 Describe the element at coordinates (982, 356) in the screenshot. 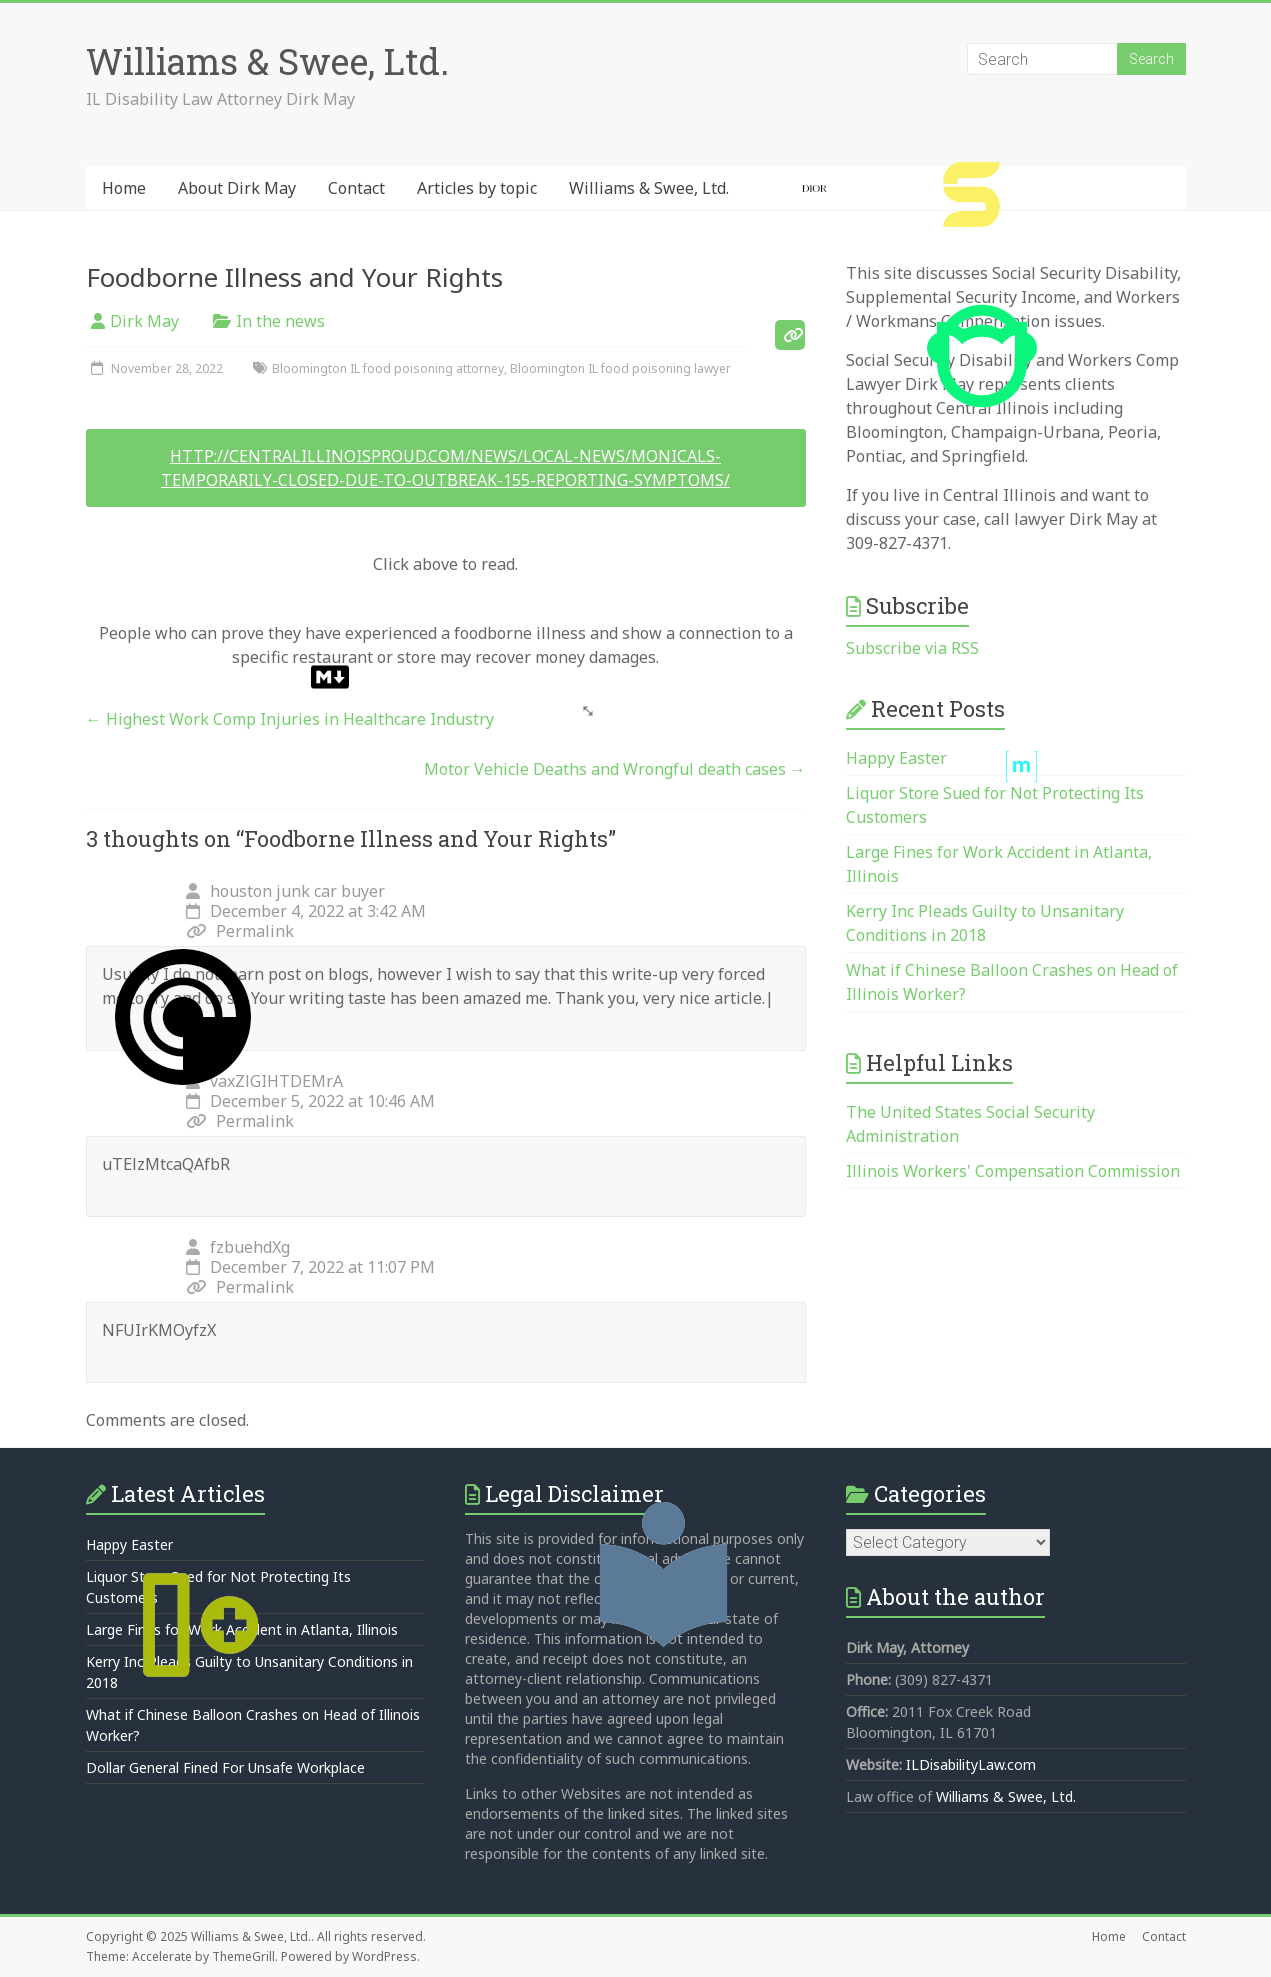

I see `open the Napster music streaming app` at that location.